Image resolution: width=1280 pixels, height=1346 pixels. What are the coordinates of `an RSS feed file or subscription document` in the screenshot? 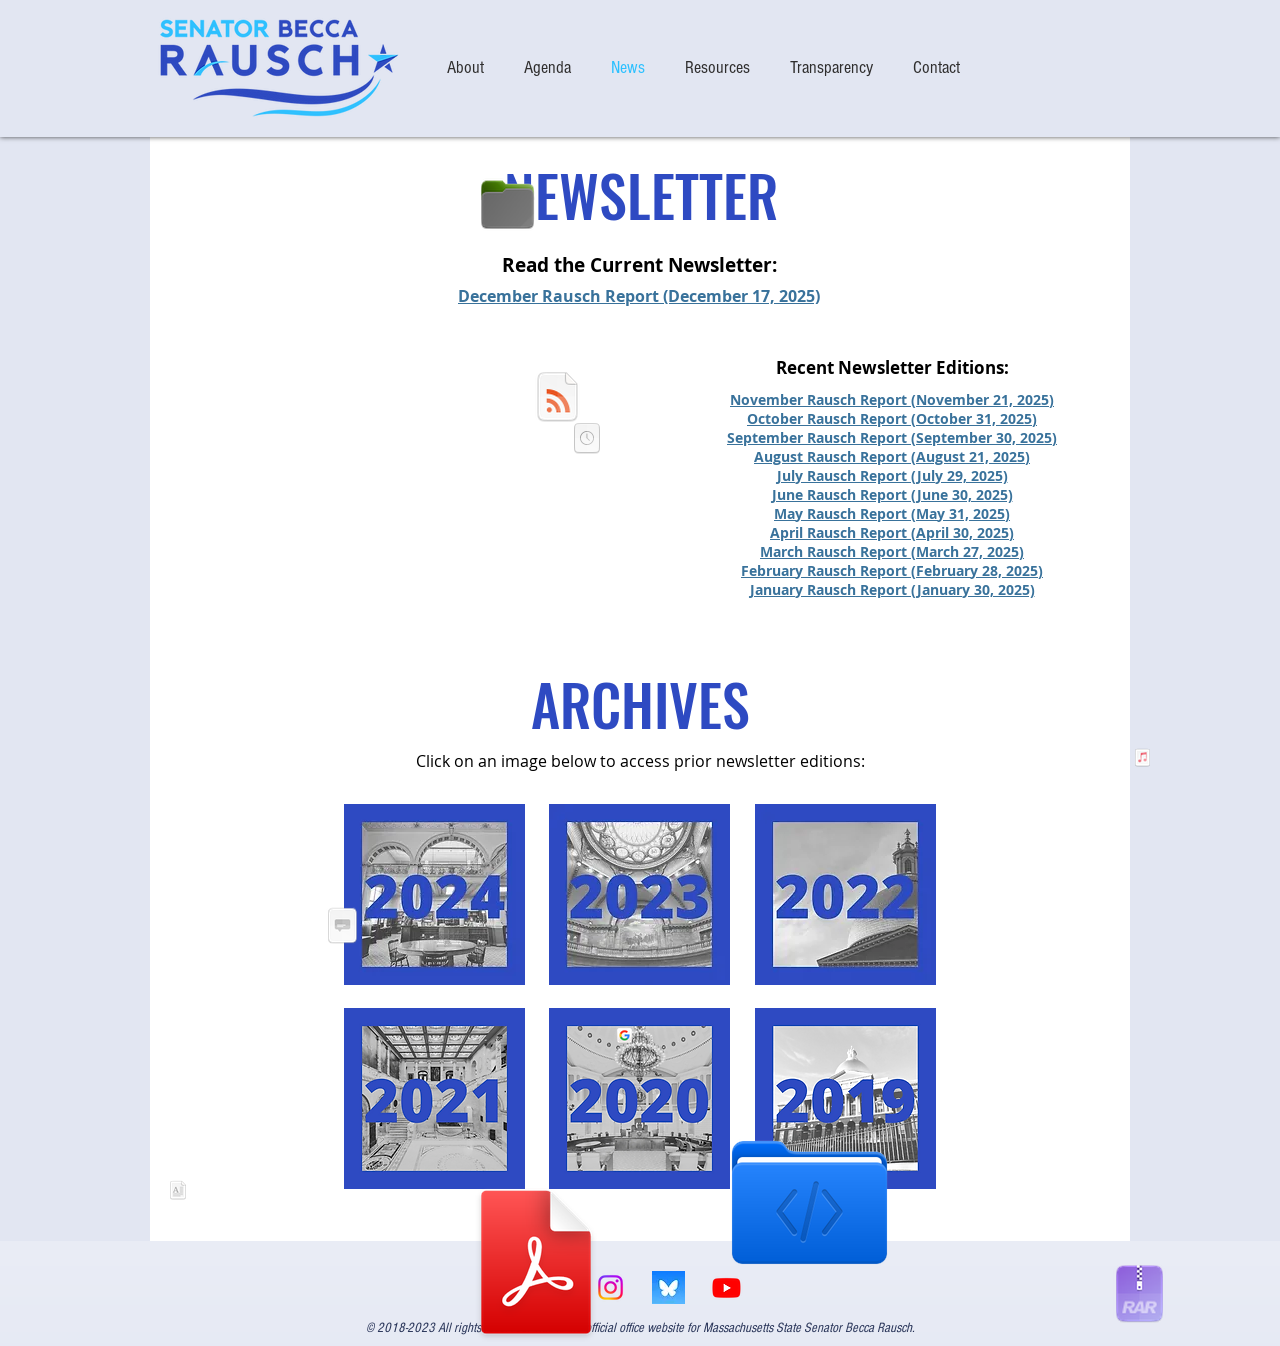 It's located at (557, 396).